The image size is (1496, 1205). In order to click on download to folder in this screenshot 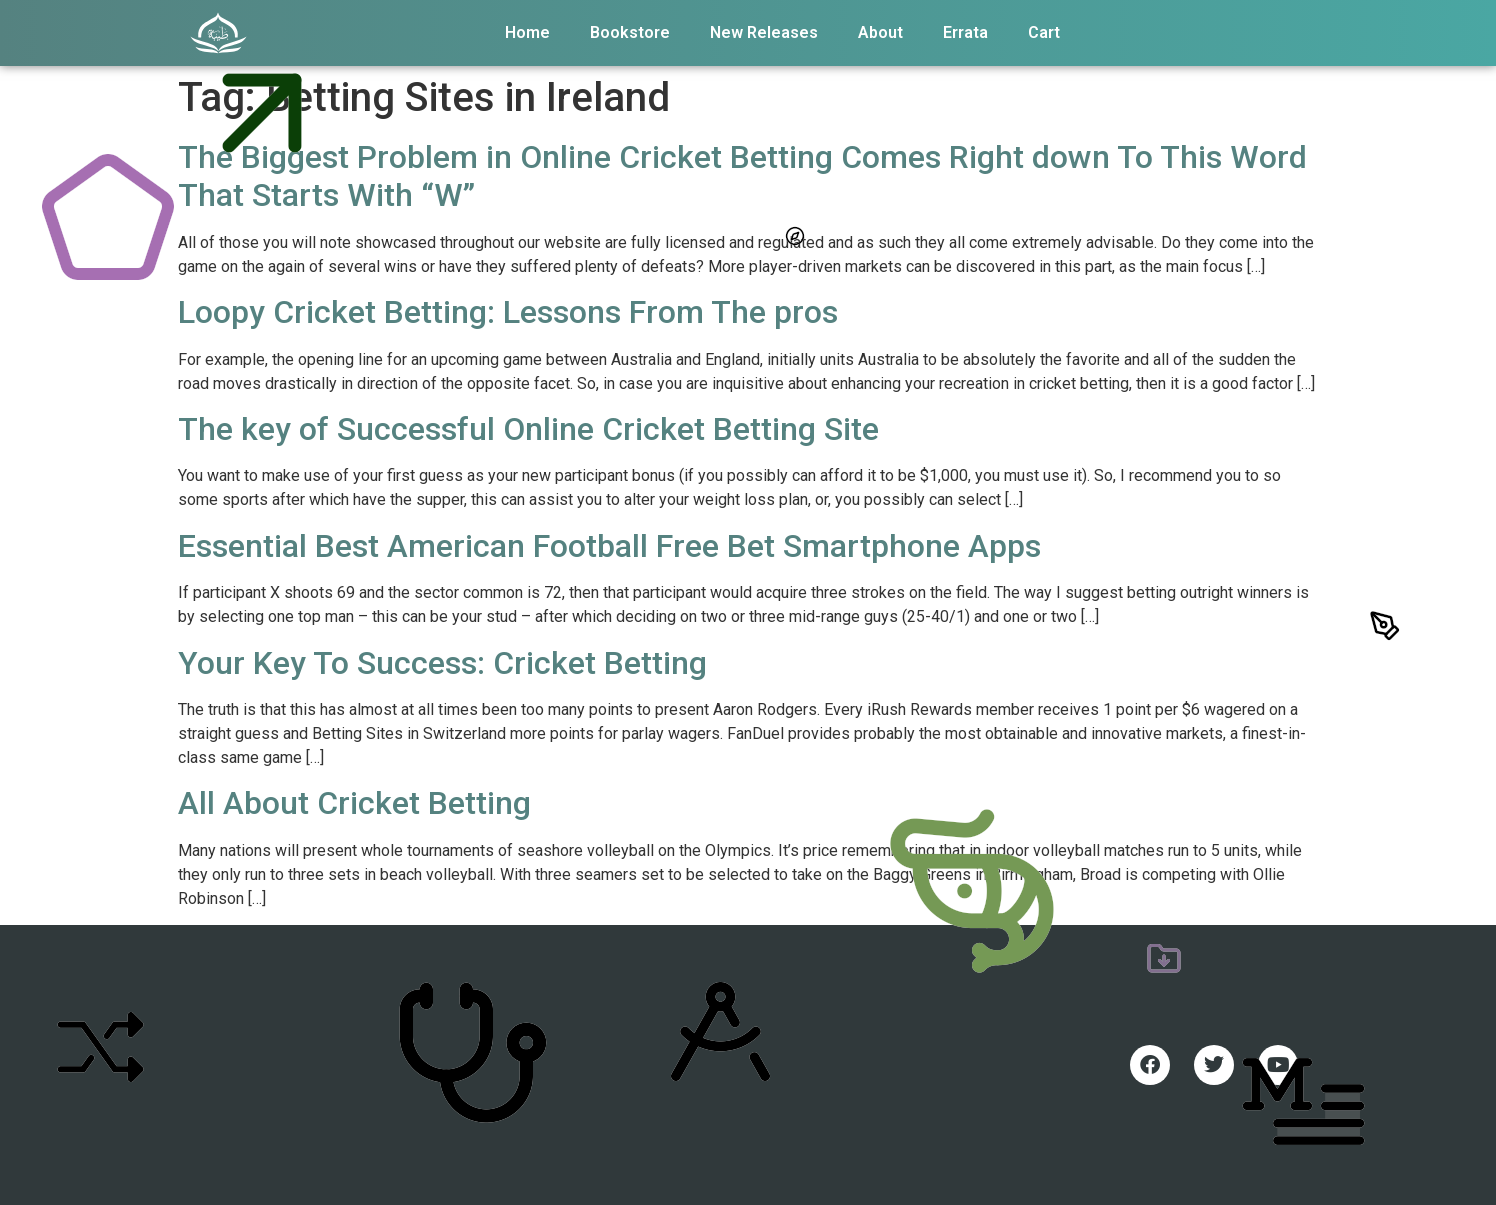, I will do `click(1164, 959)`.